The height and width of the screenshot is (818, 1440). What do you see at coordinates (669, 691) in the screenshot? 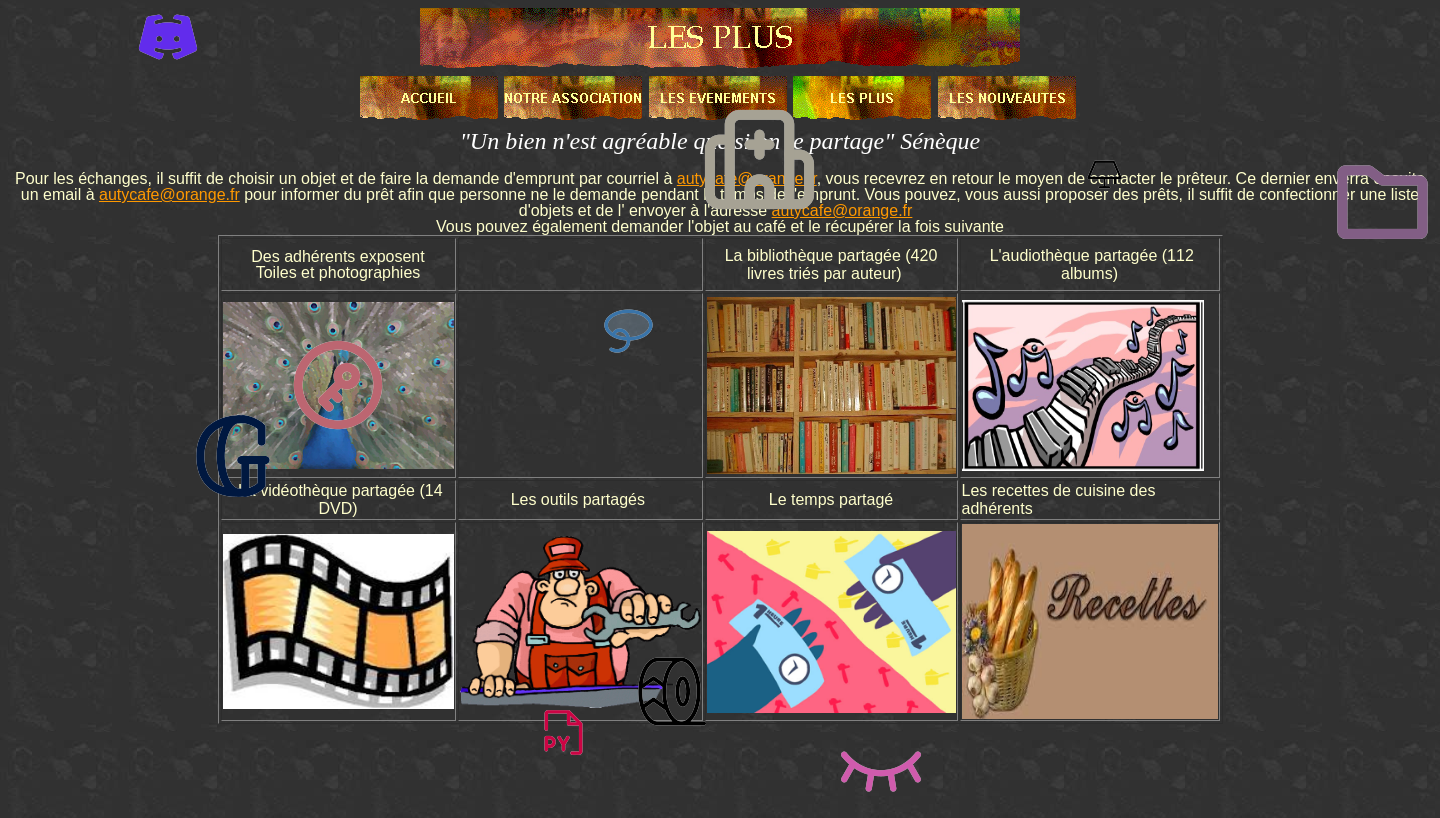
I see `view tire information or status` at bounding box center [669, 691].